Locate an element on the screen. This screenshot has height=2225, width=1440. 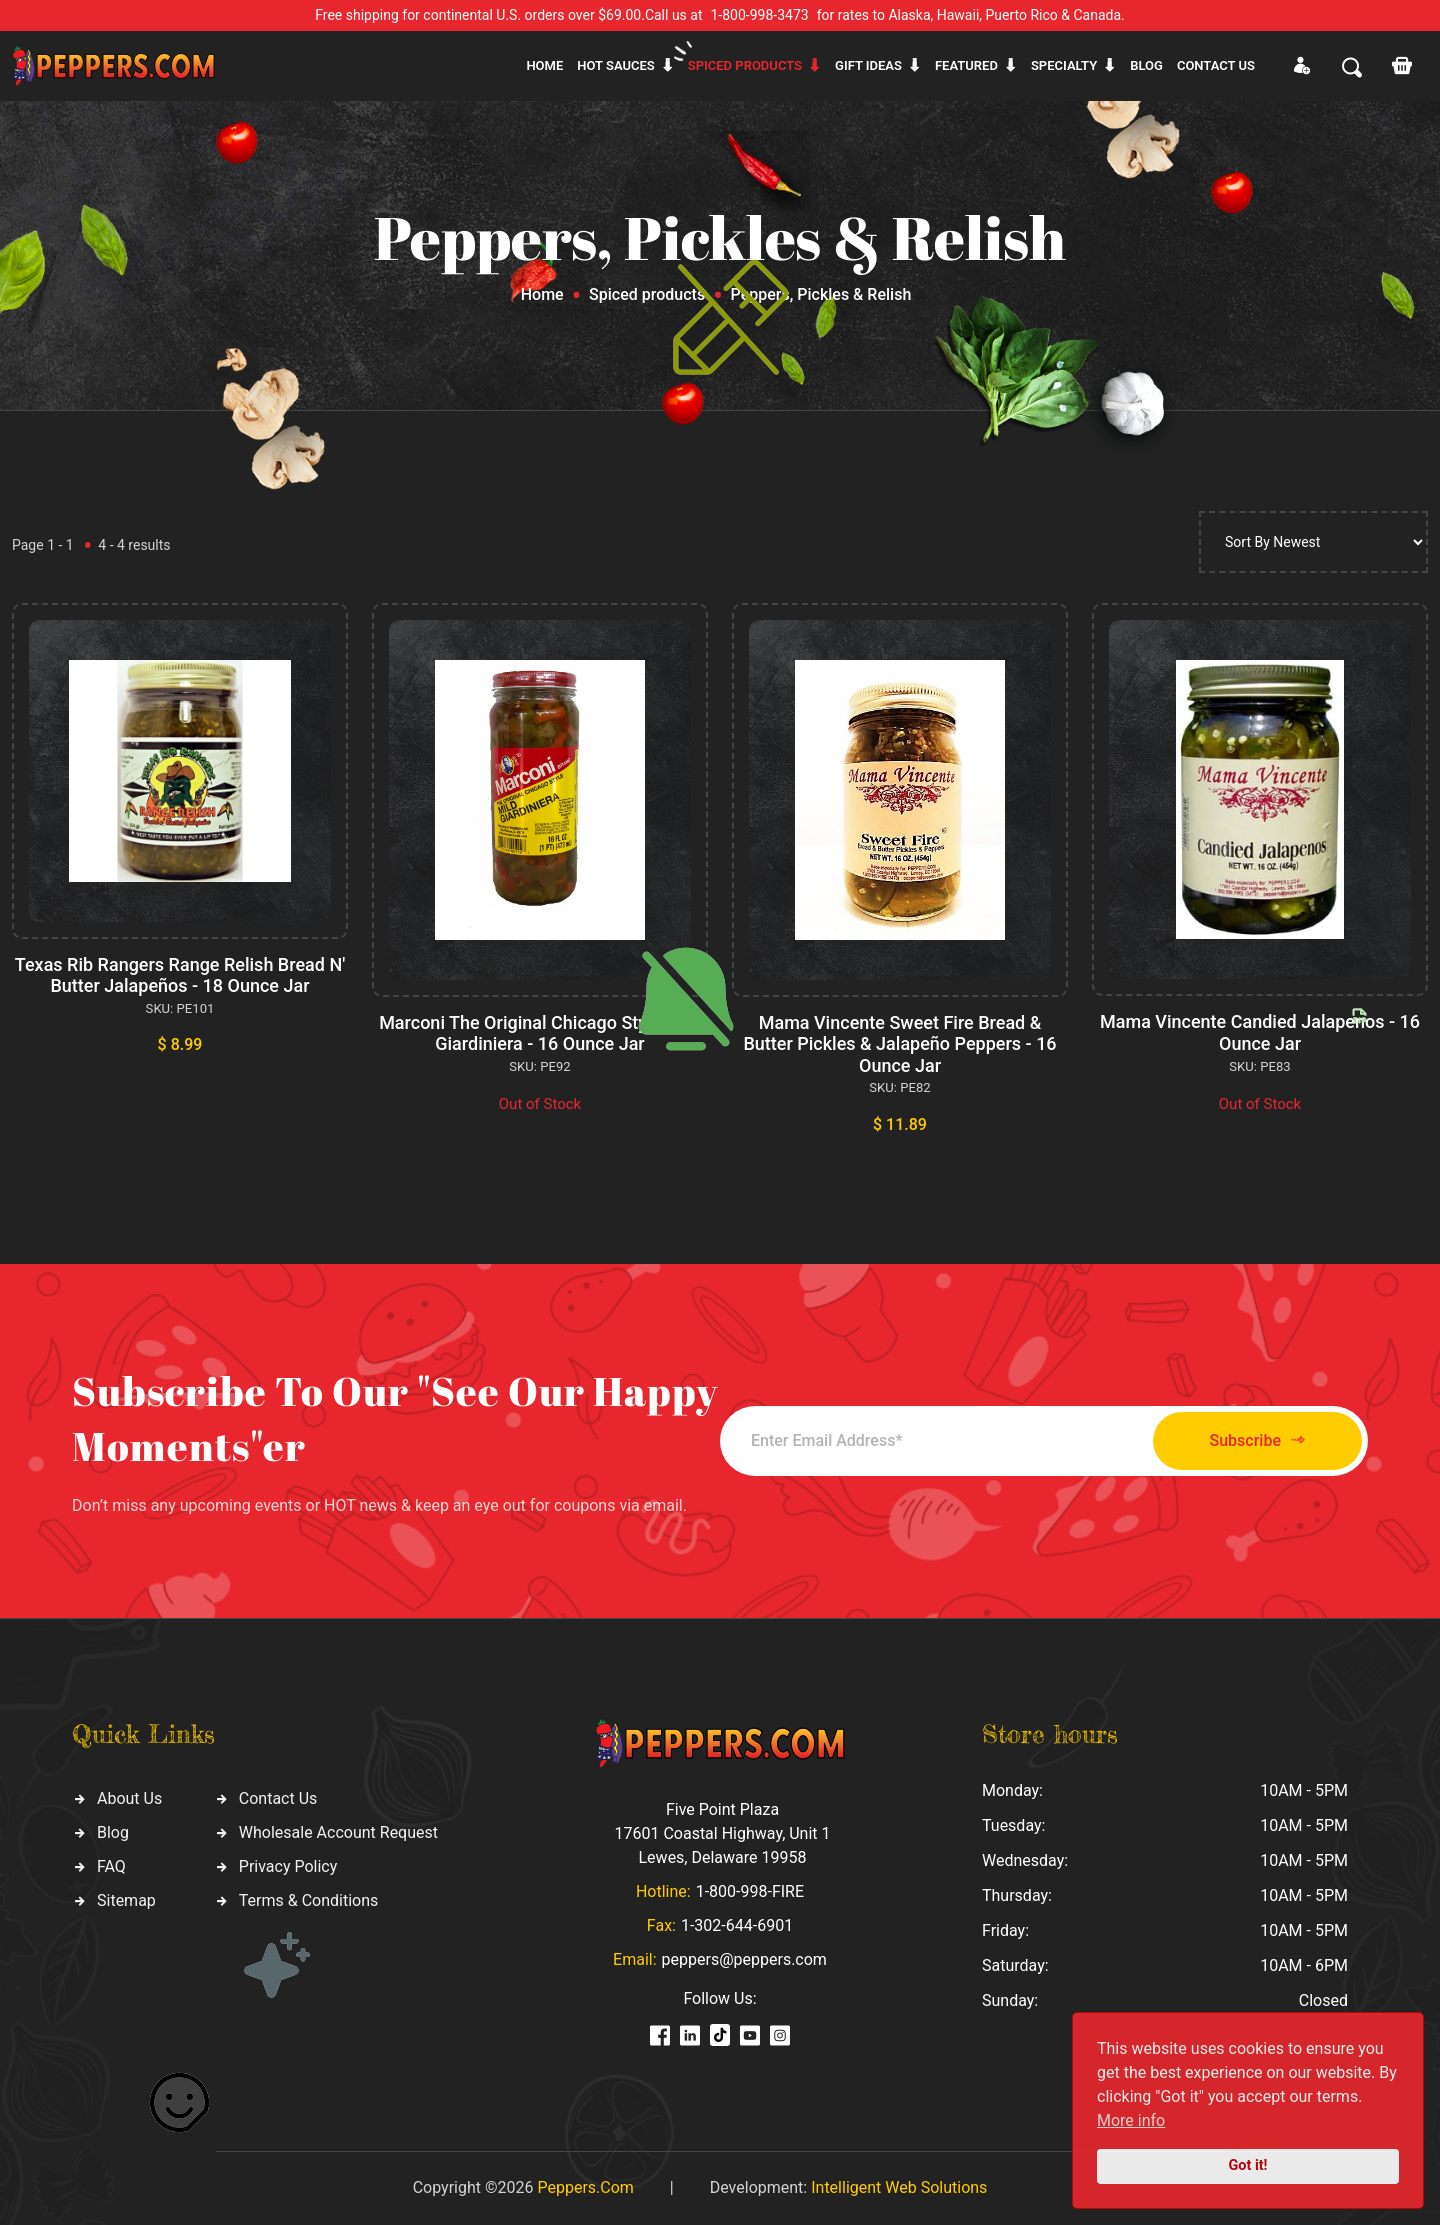
indicates AI-generated or enhanced content is located at coordinates (276, 1966).